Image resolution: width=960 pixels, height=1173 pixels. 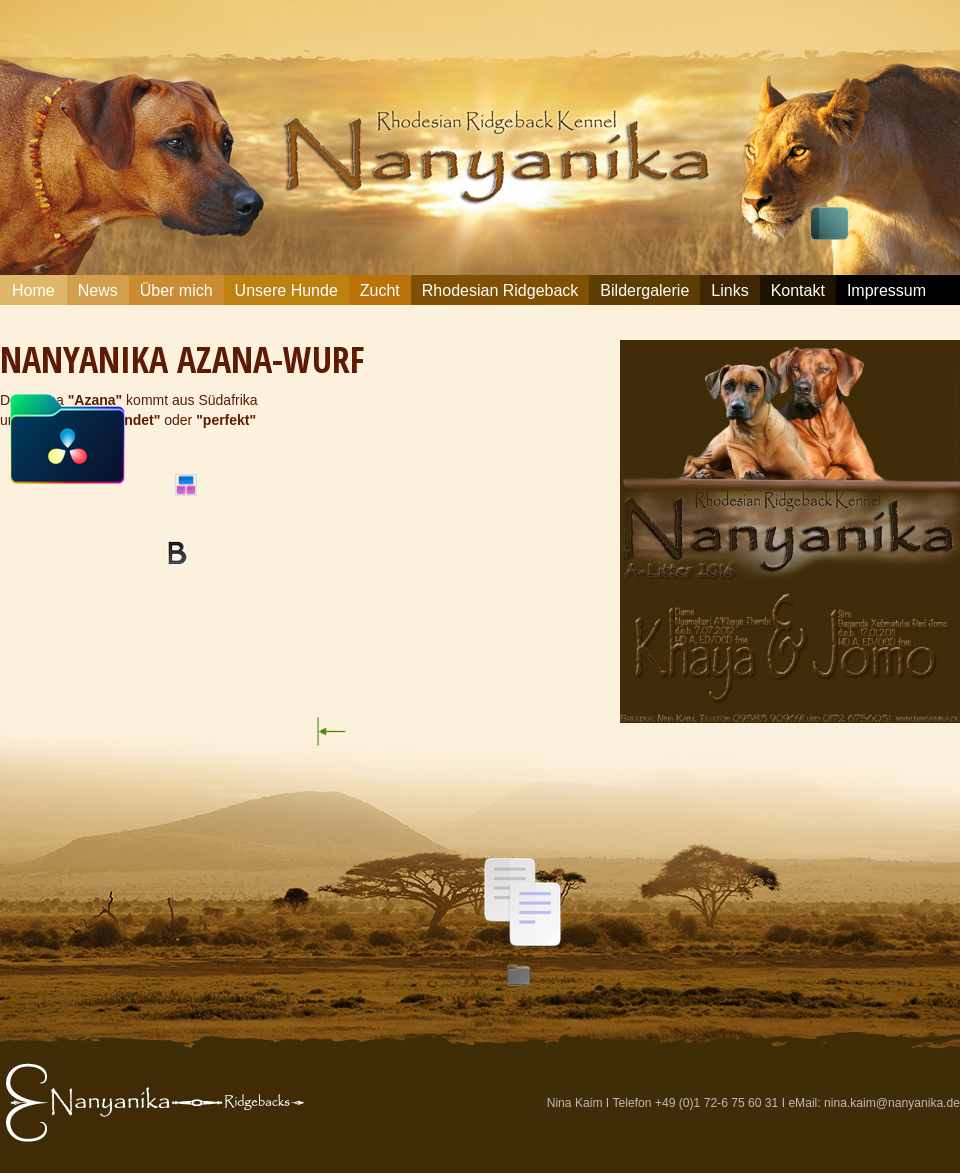 I want to click on open folder to view contents, so click(x=518, y=974).